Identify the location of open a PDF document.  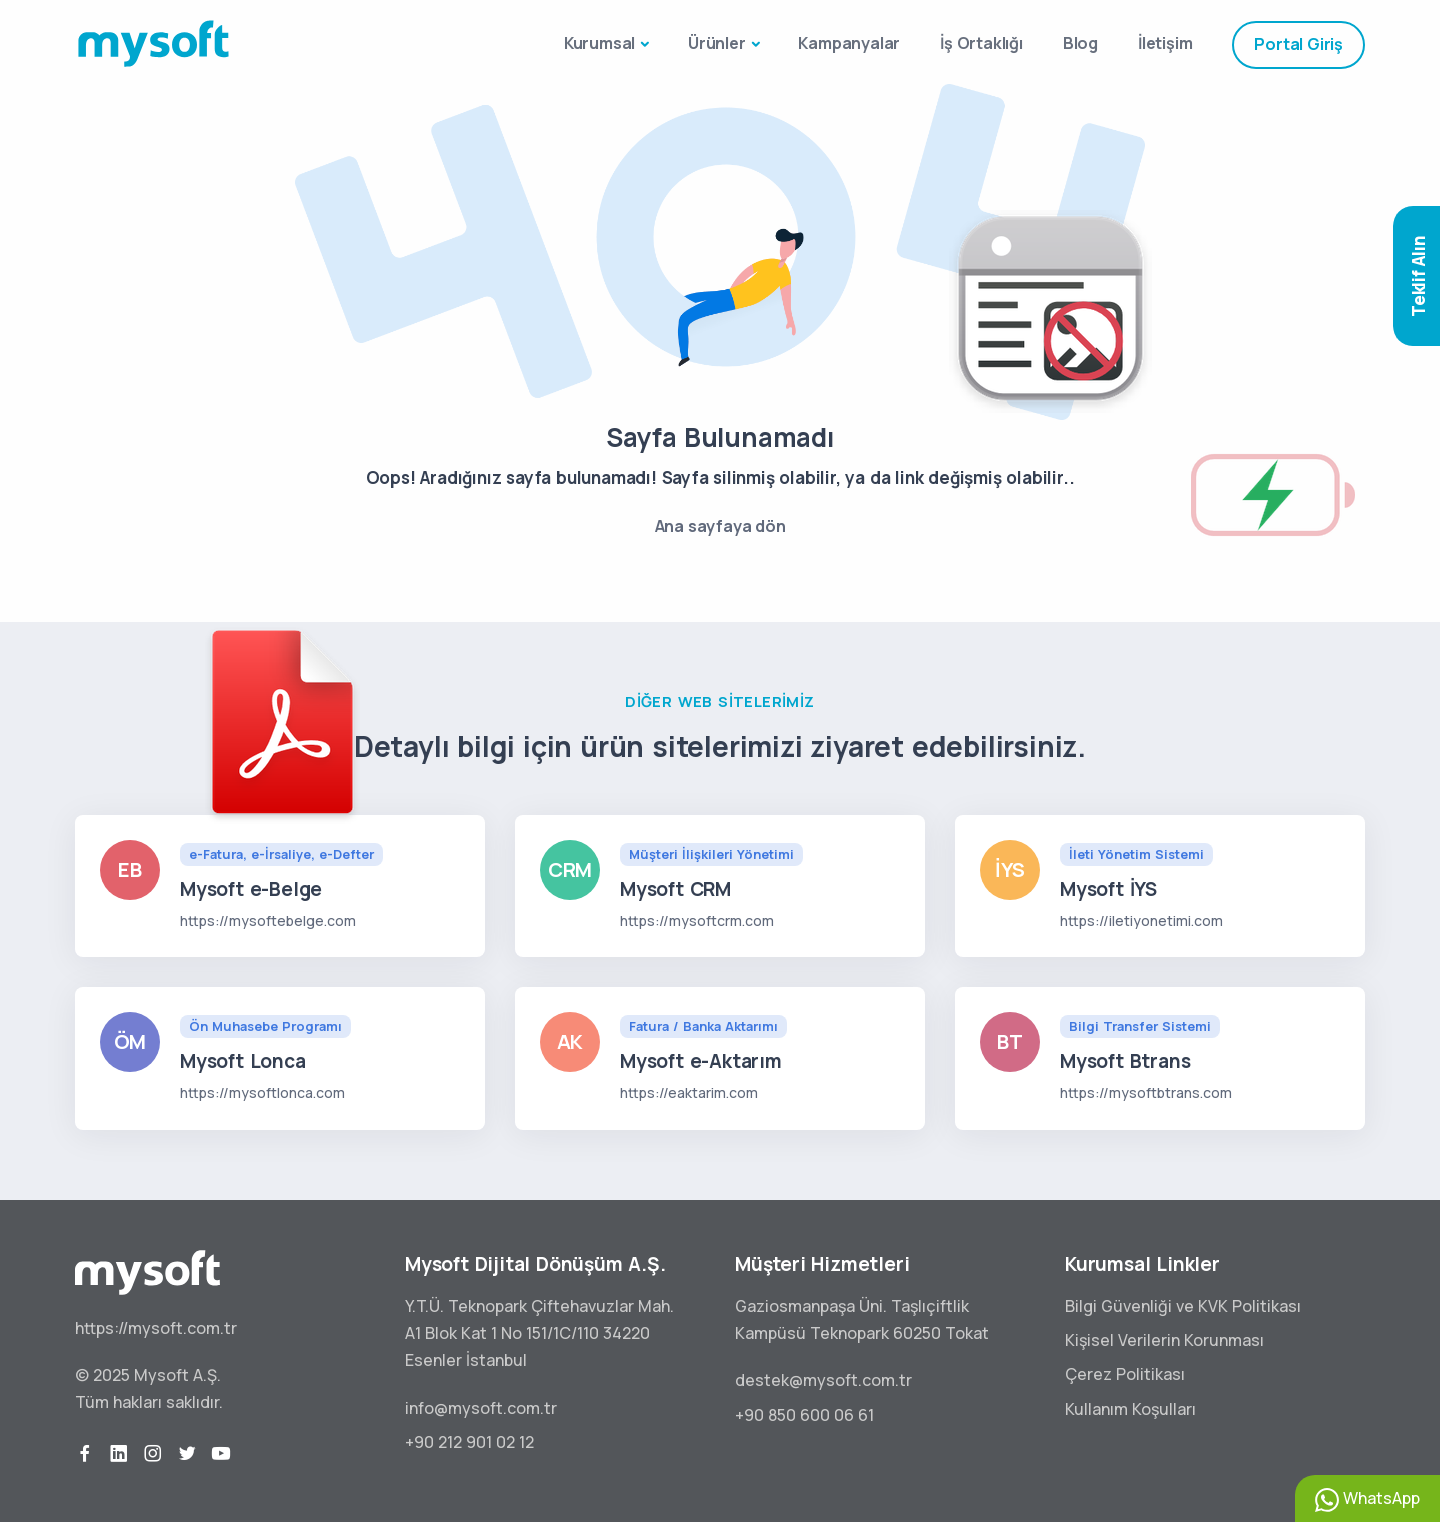
(282, 725).